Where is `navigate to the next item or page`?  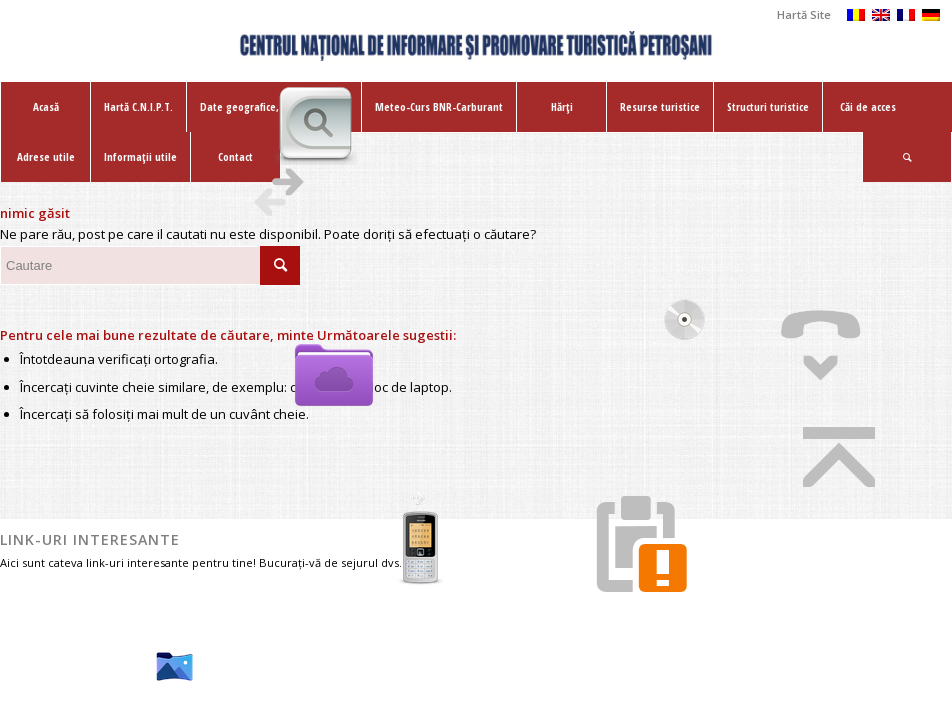
navigate to the next item or page is located at coordinates (418, 498).